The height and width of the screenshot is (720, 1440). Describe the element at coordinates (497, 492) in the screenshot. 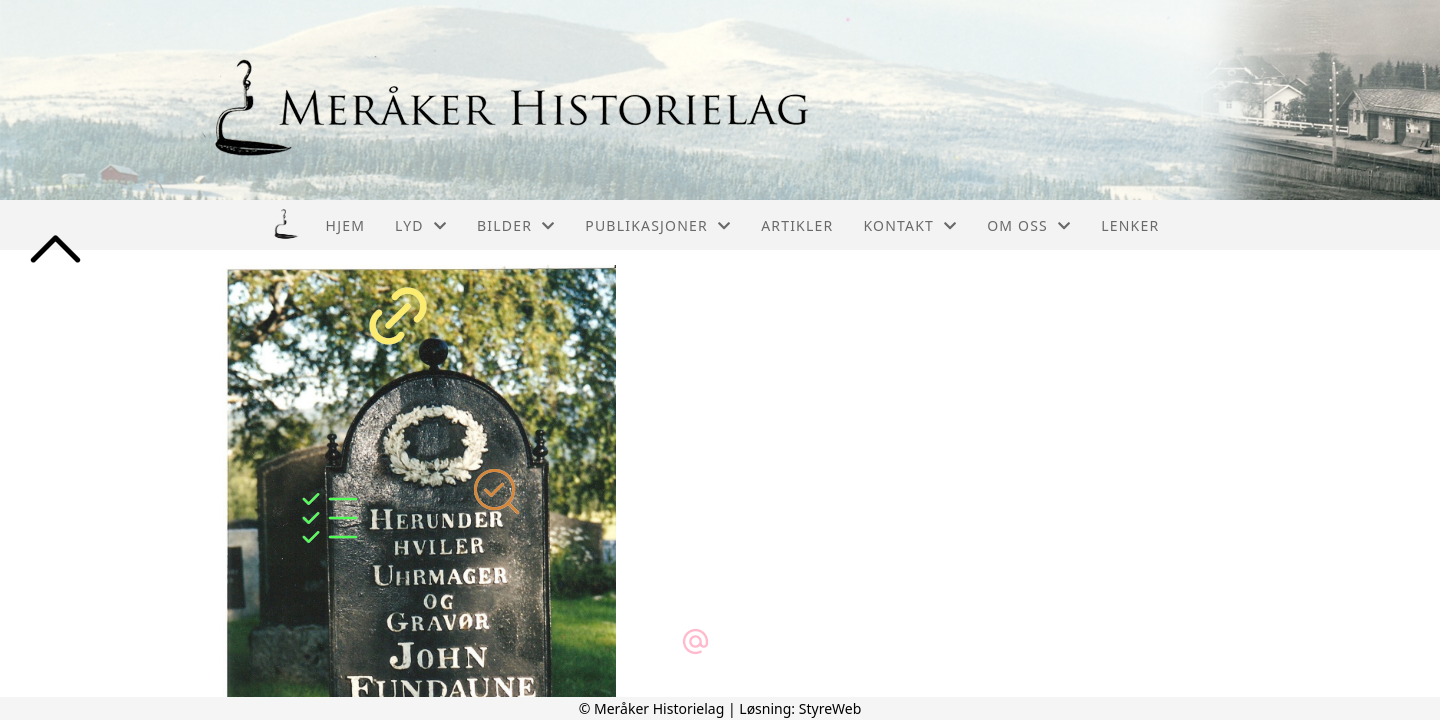

I see `code scan completed successfully` at that location.